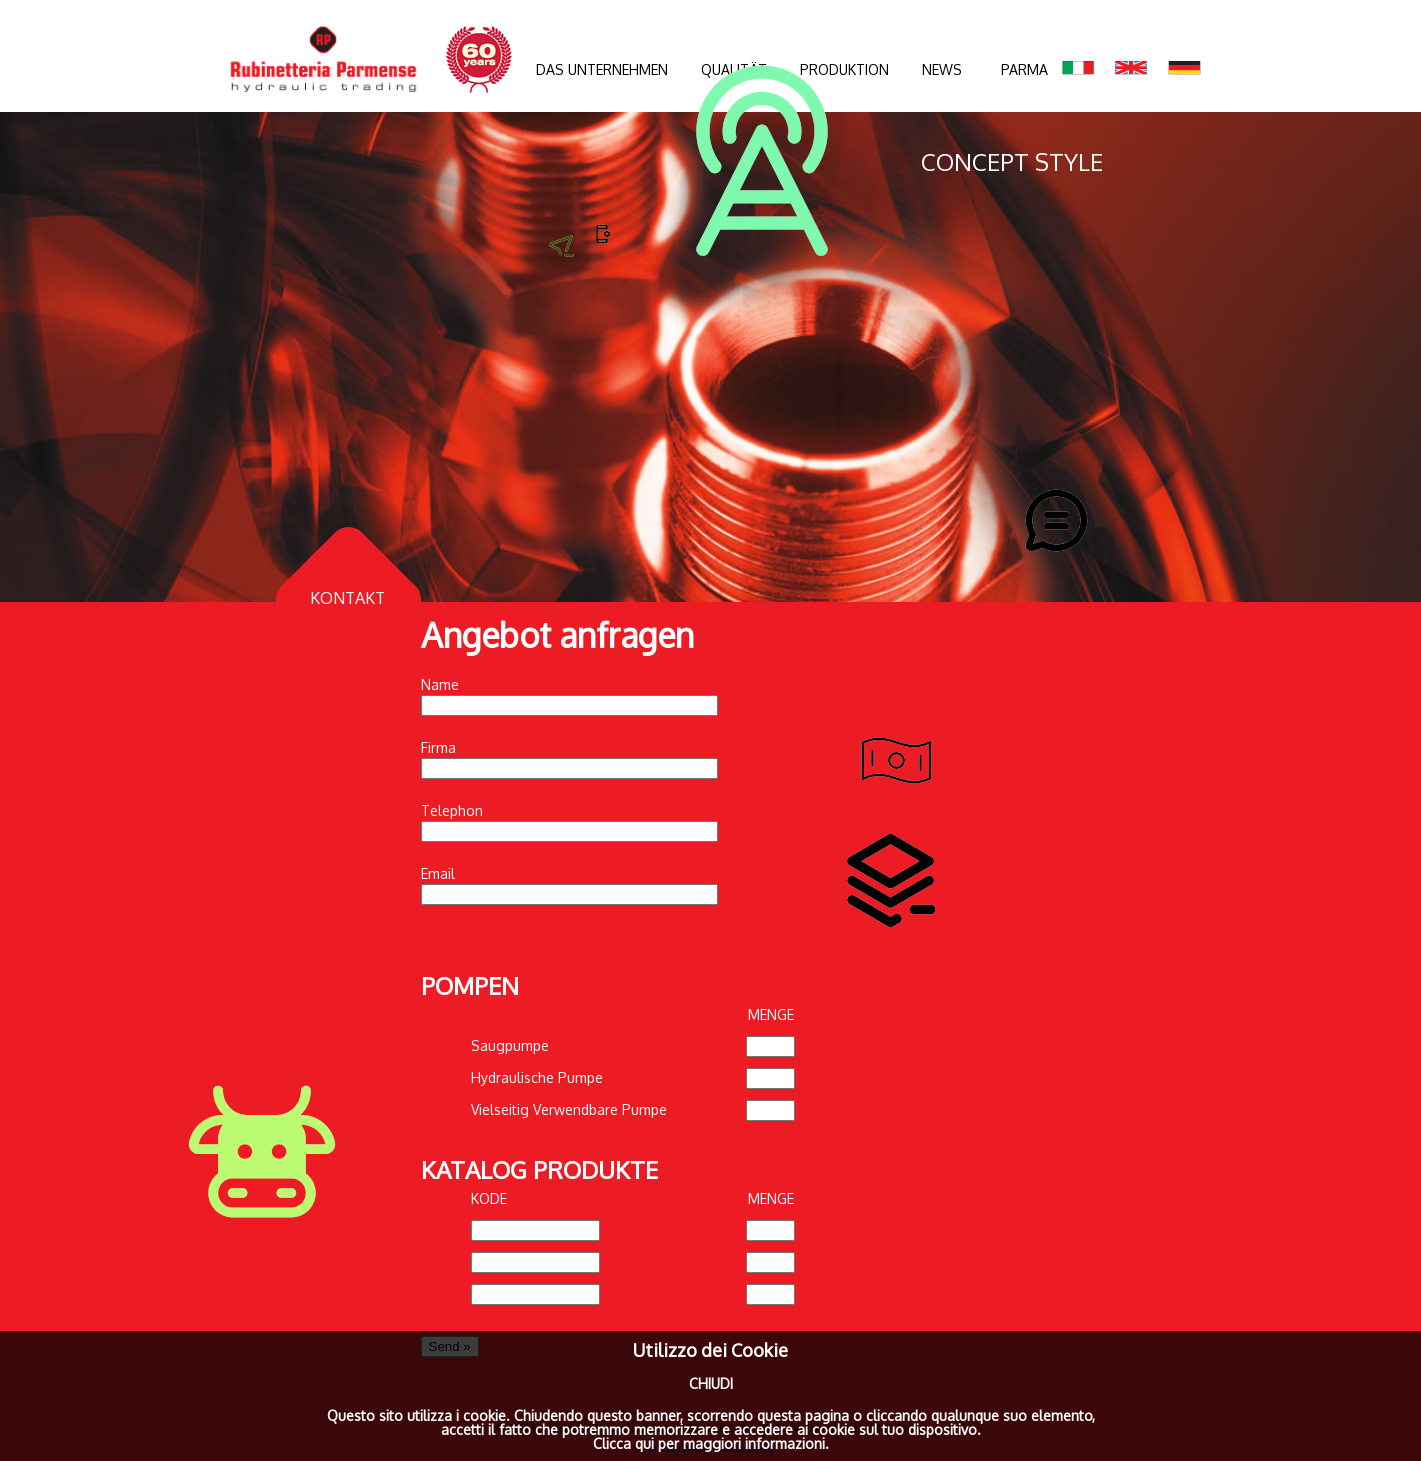 The image size is (1421, 1461). What do you see at coordinates (762, 164) in the screenshot?
I see `indicates cellular network signal or connectivity` at bounding box center [762, 164].